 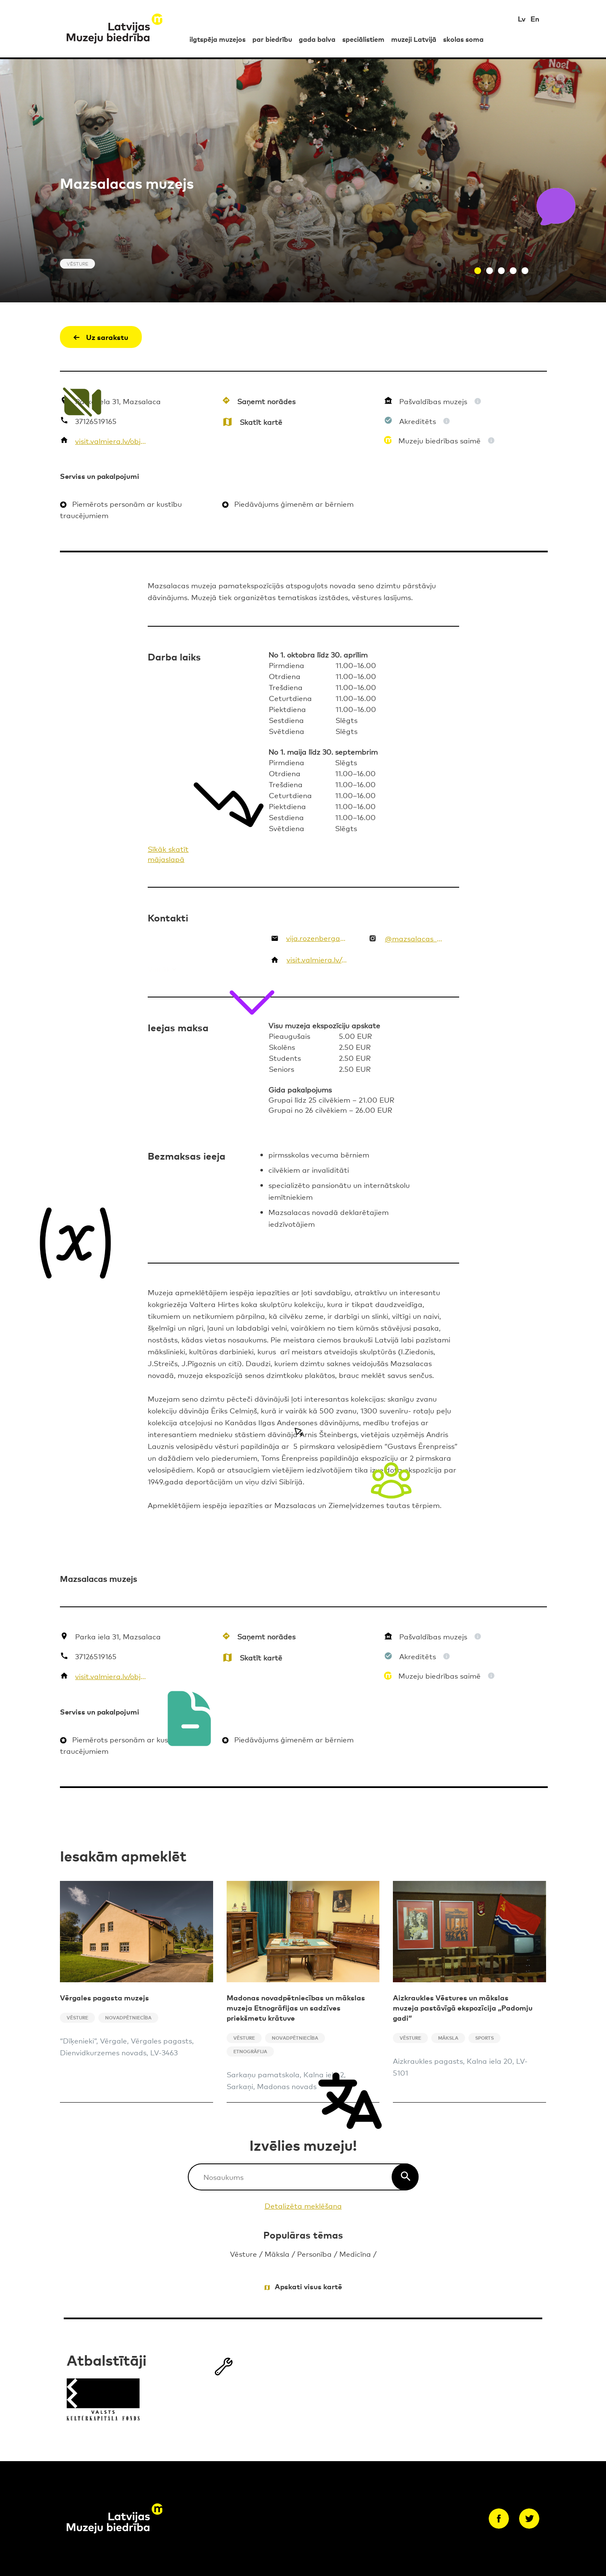 I want to click on change language settings, so click(x=350, y=2100).